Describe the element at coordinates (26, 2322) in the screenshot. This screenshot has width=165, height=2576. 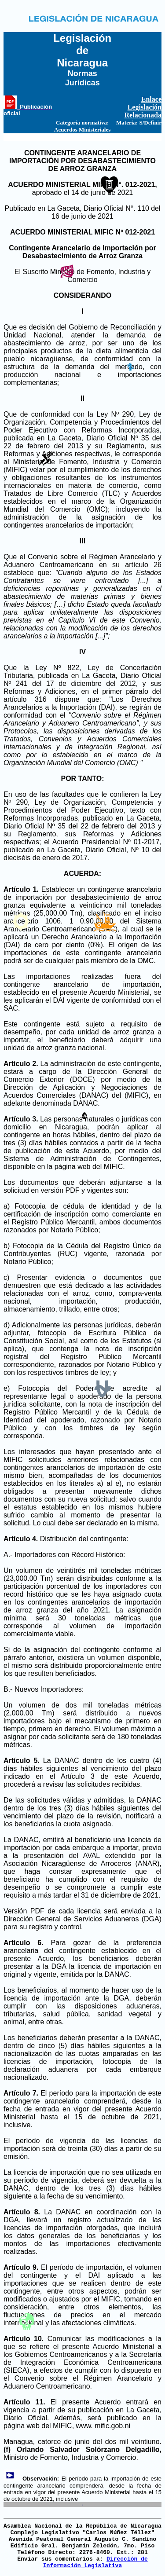
I see `indicates a defeated enemy or death state` at that location.